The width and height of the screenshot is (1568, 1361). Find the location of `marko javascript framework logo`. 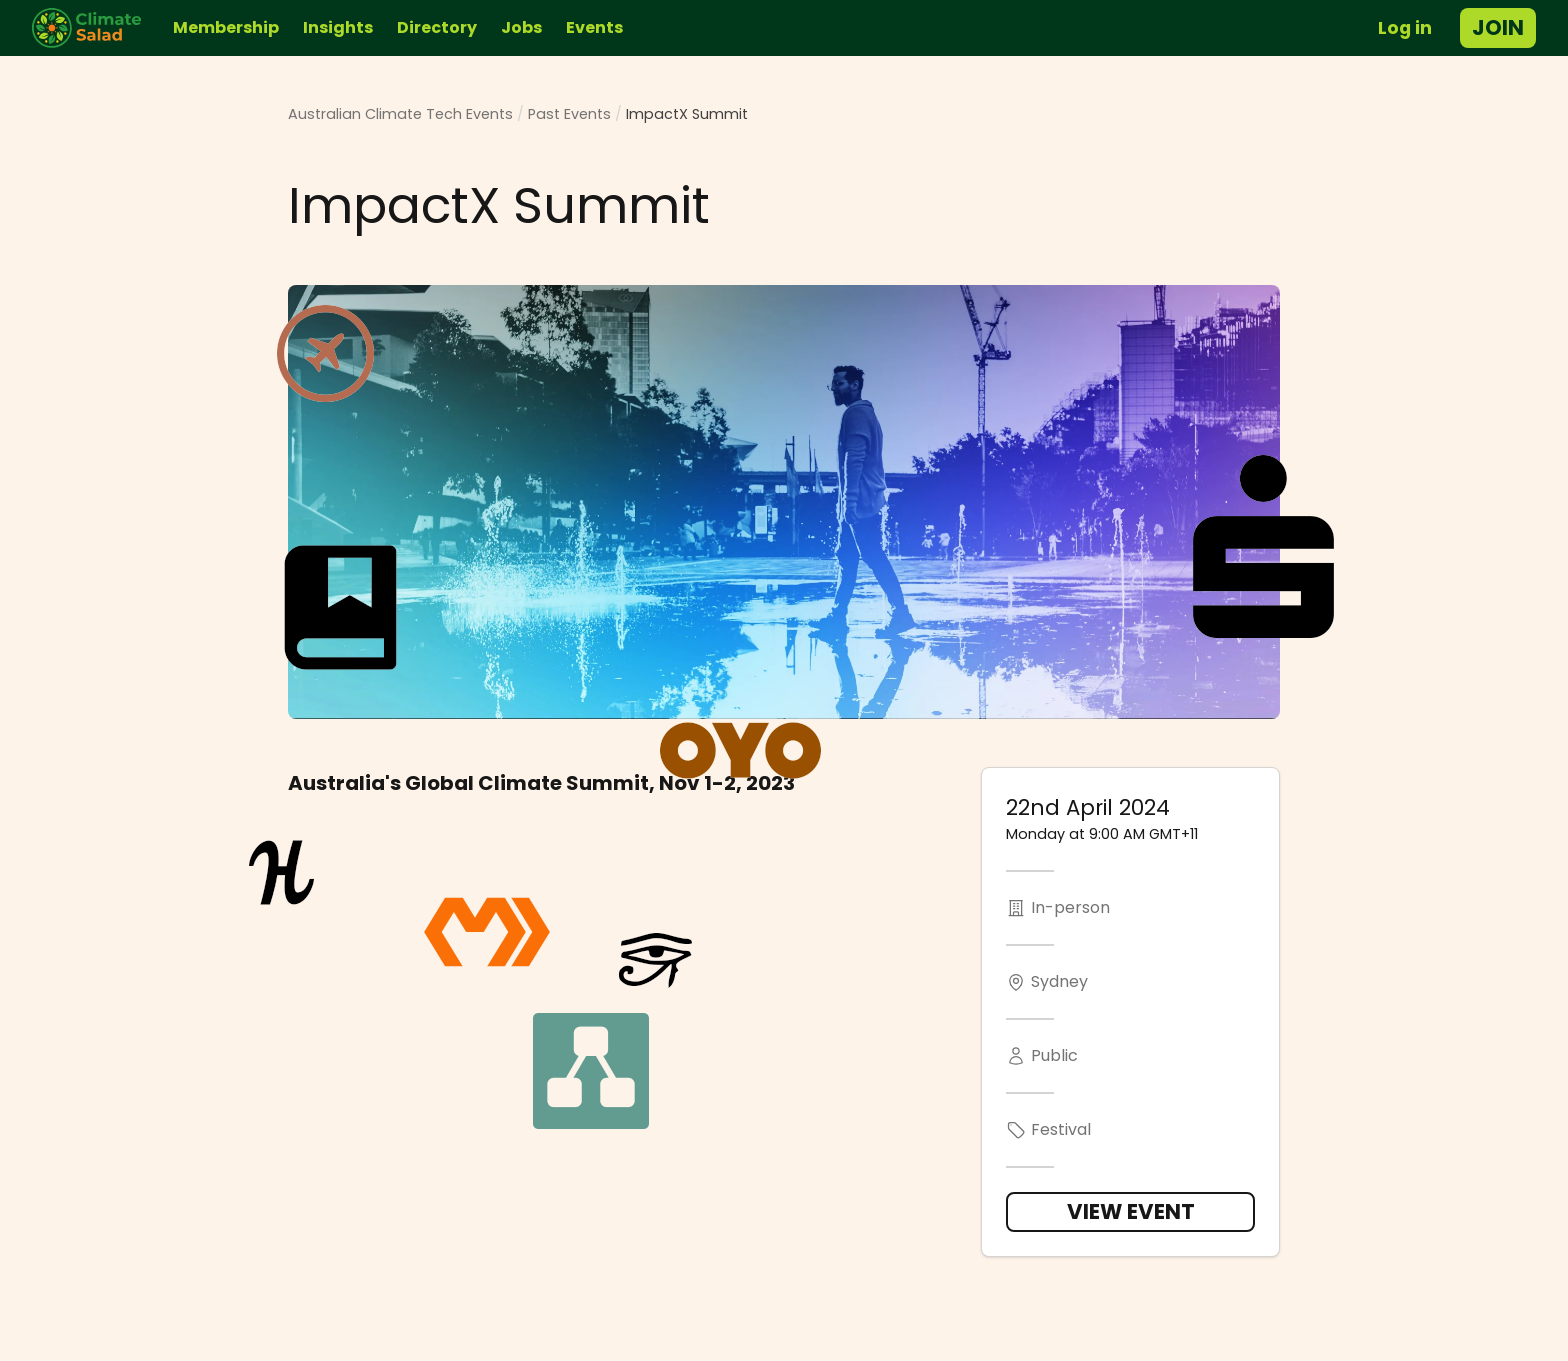

marko javascript framework logo is located at coordinates (487, 932).